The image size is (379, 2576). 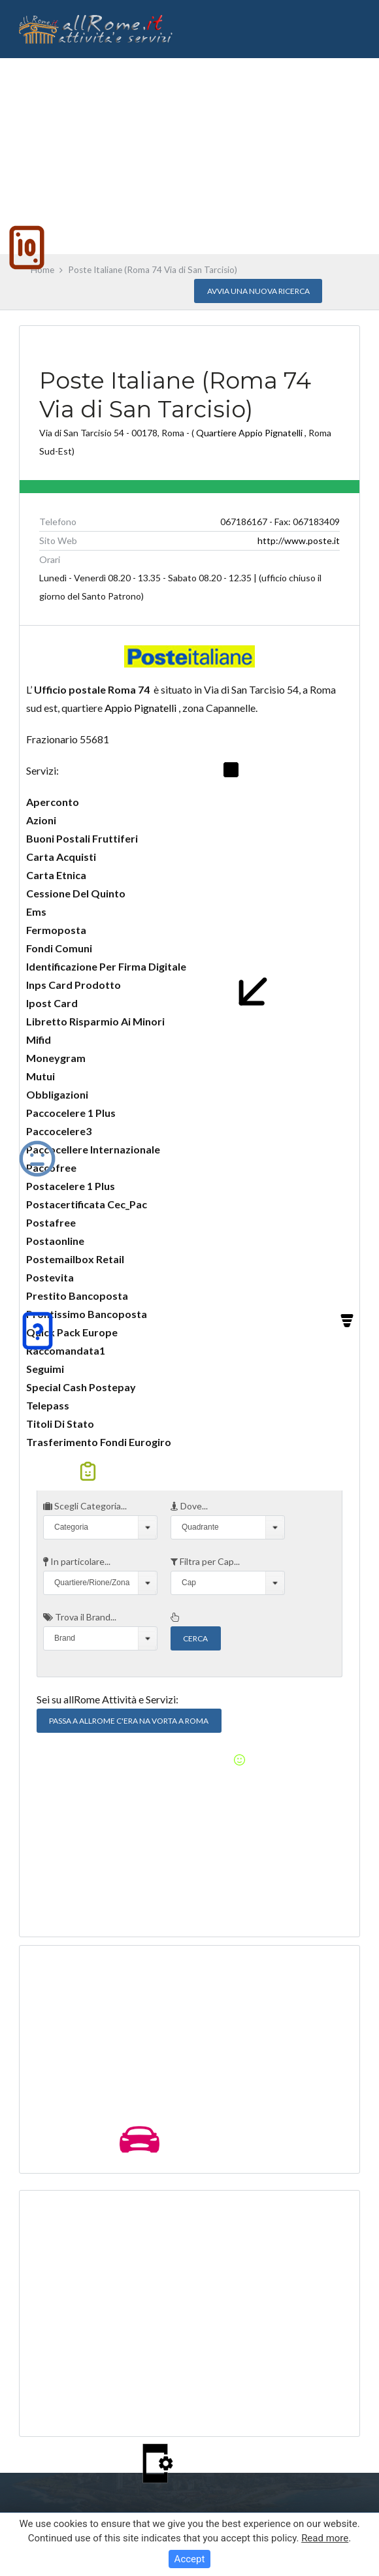 I want to click on stop media playback, so click(x=231, y=769).